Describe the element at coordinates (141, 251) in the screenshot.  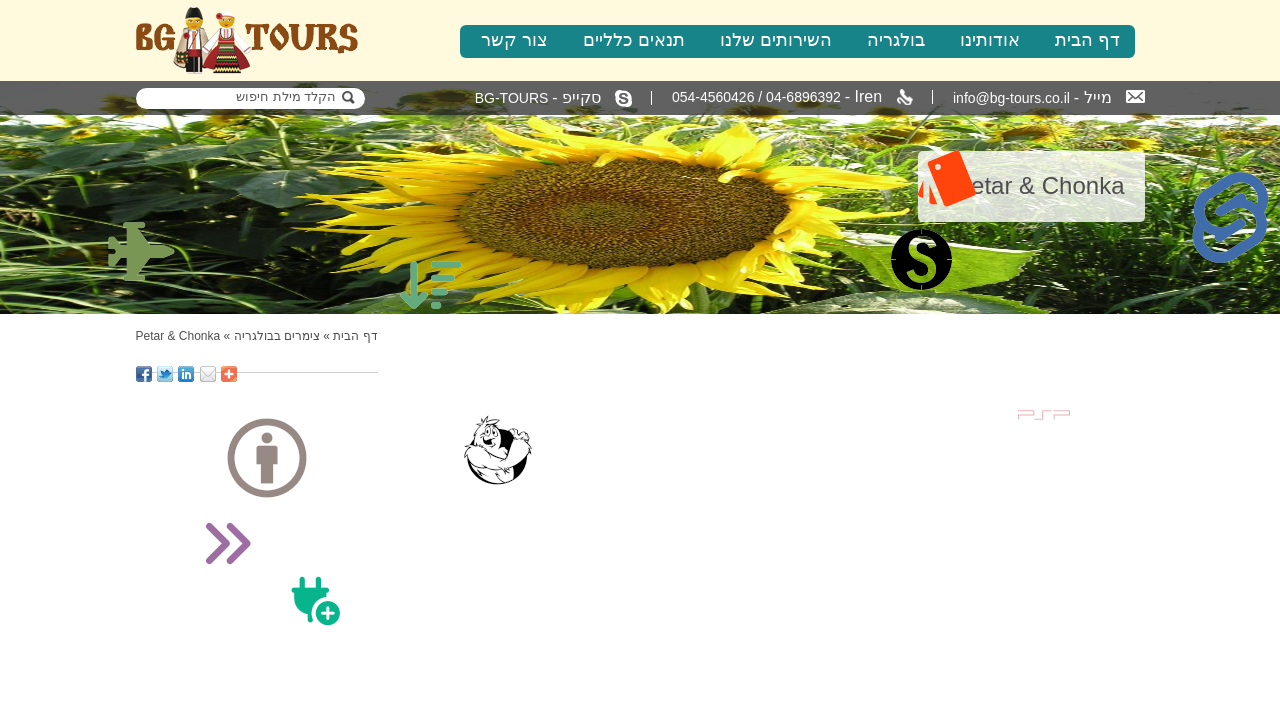
I see `access flight or aviation features` at that location.